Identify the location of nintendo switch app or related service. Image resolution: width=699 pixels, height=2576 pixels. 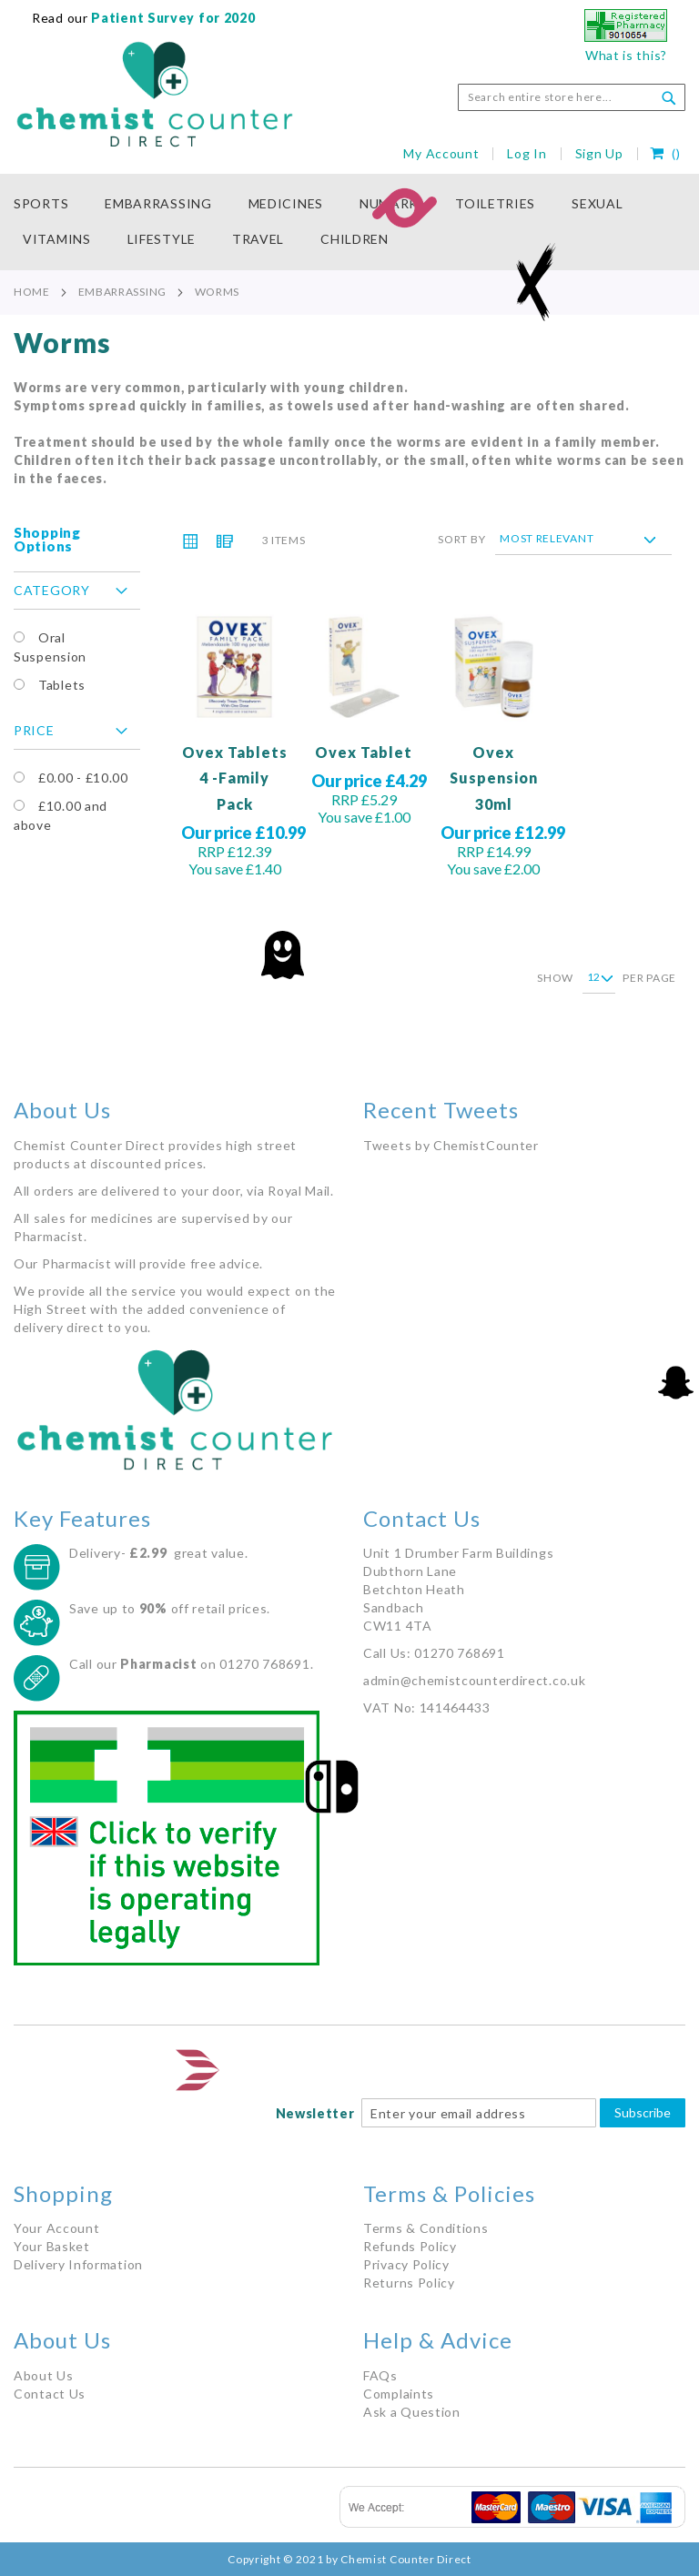
(331, 1786).